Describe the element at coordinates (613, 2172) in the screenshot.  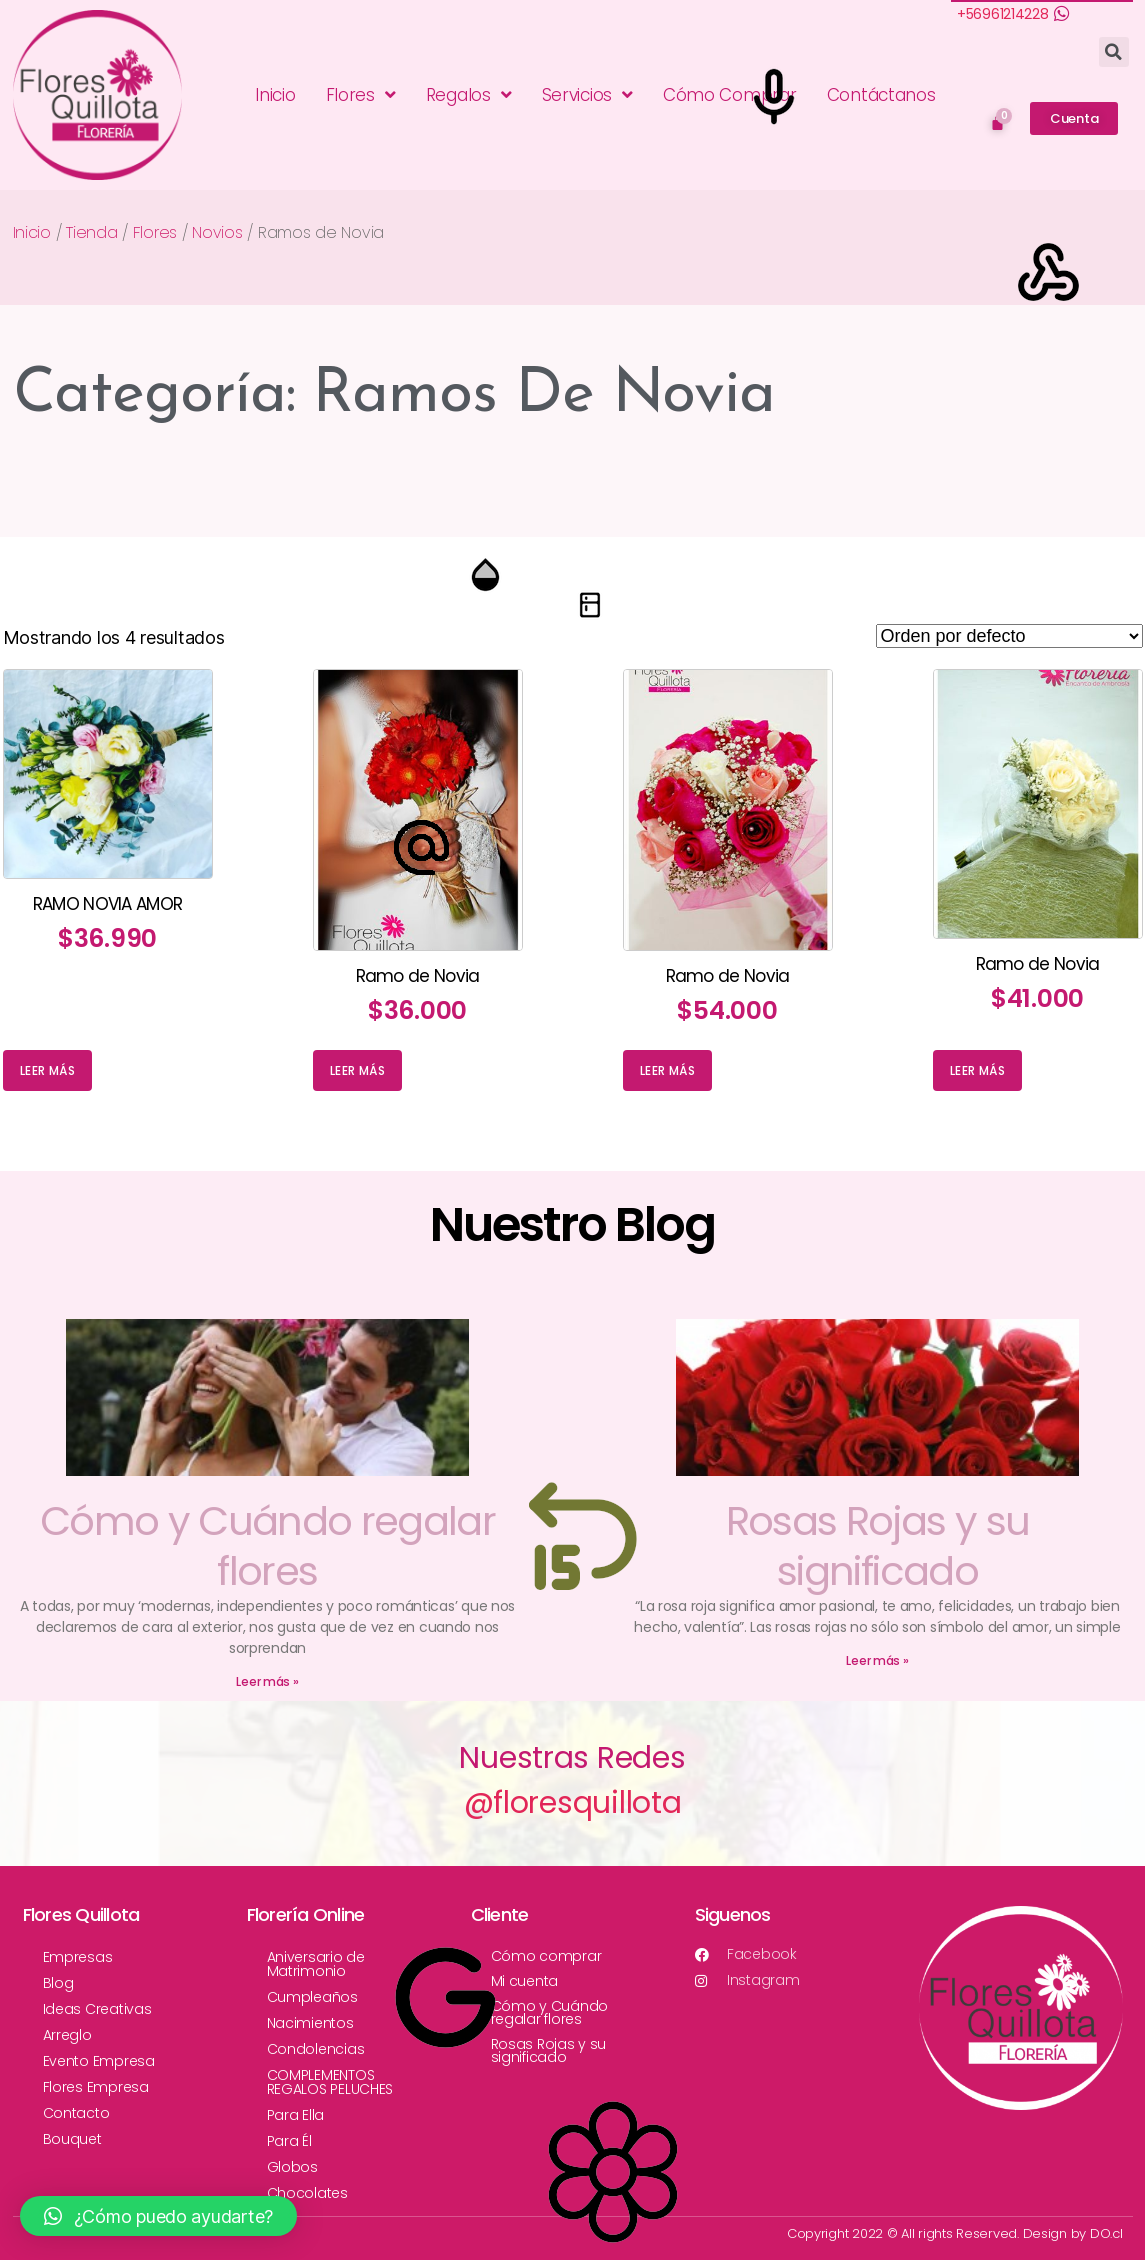
I see `view garden or plant-related content` at that location.